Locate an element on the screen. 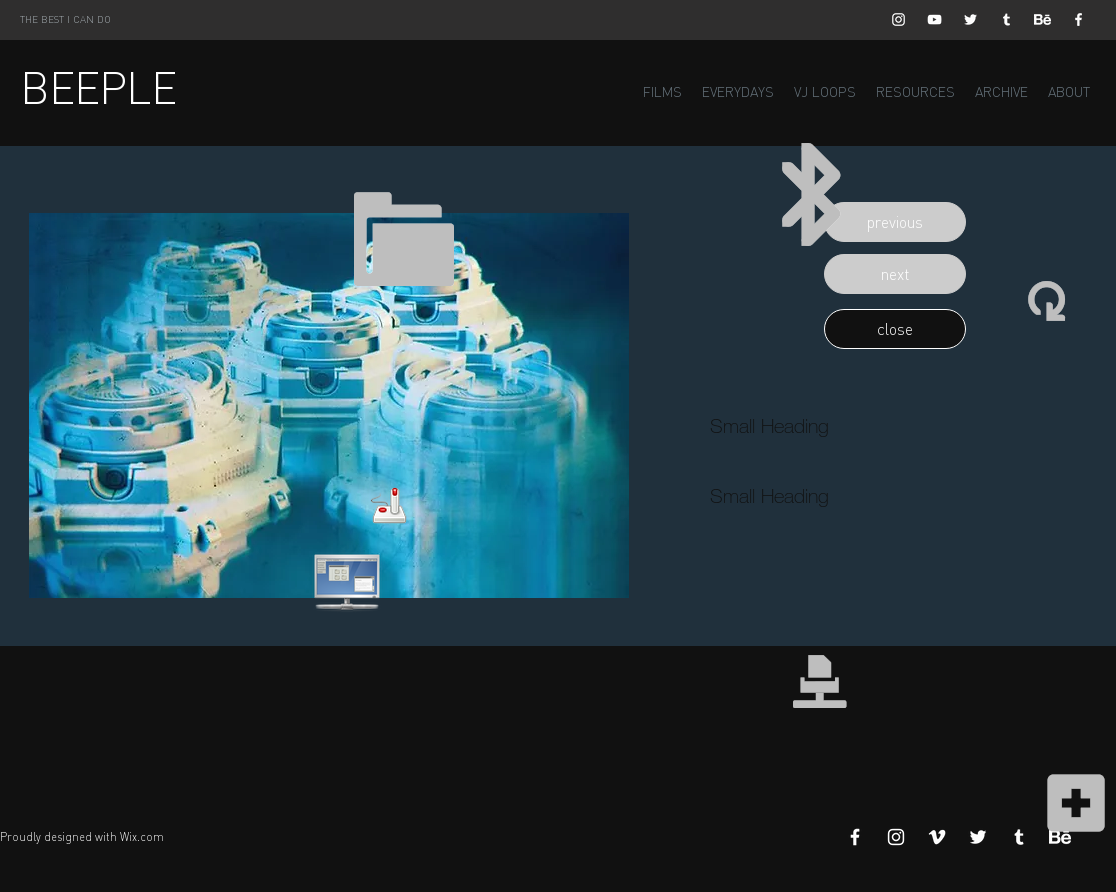  screen rotation is enabled is located at coordinates (1046, 302).